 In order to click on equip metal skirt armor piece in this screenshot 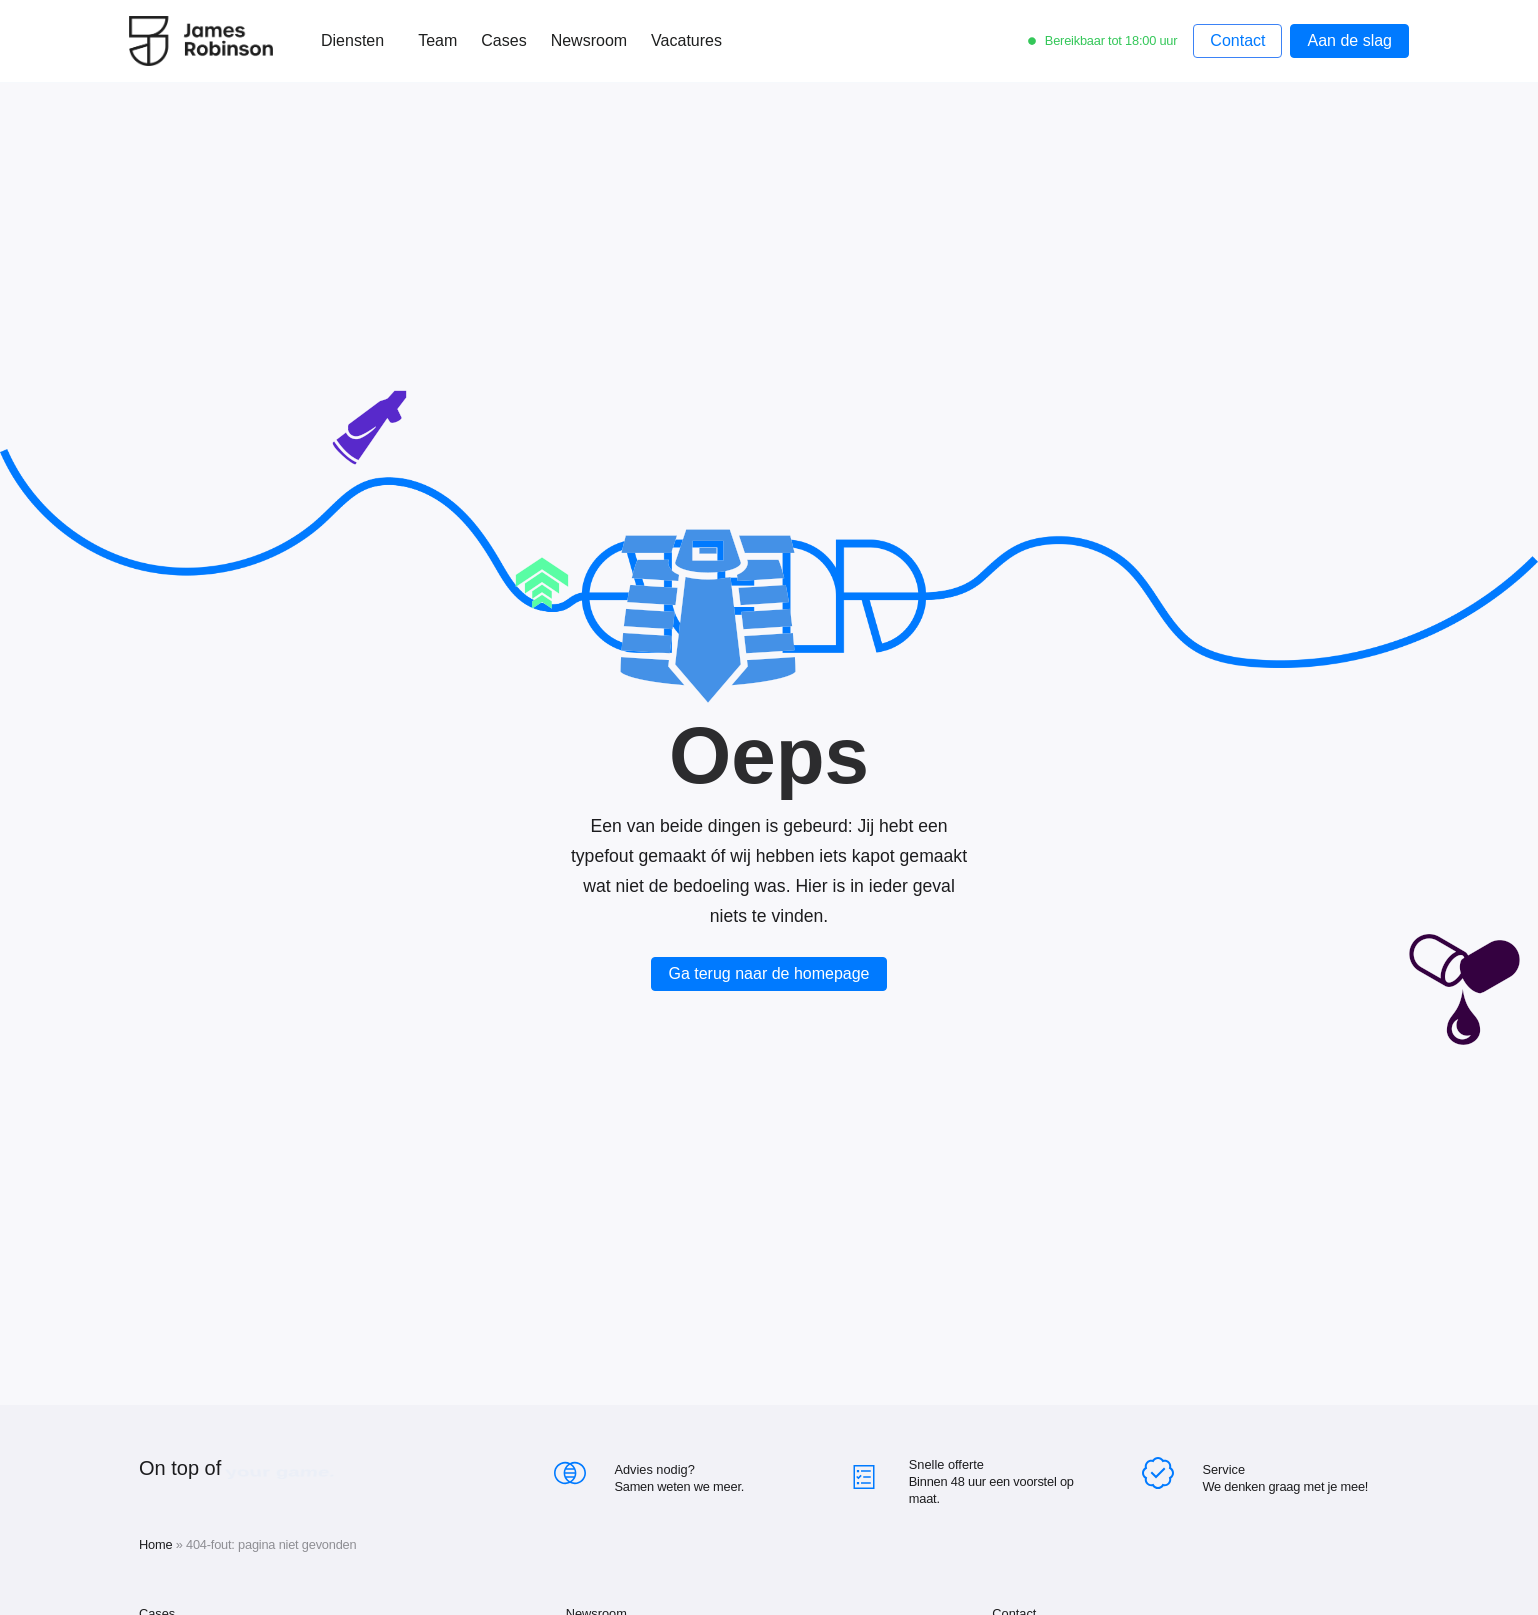, I will do `click(708, 617)`.